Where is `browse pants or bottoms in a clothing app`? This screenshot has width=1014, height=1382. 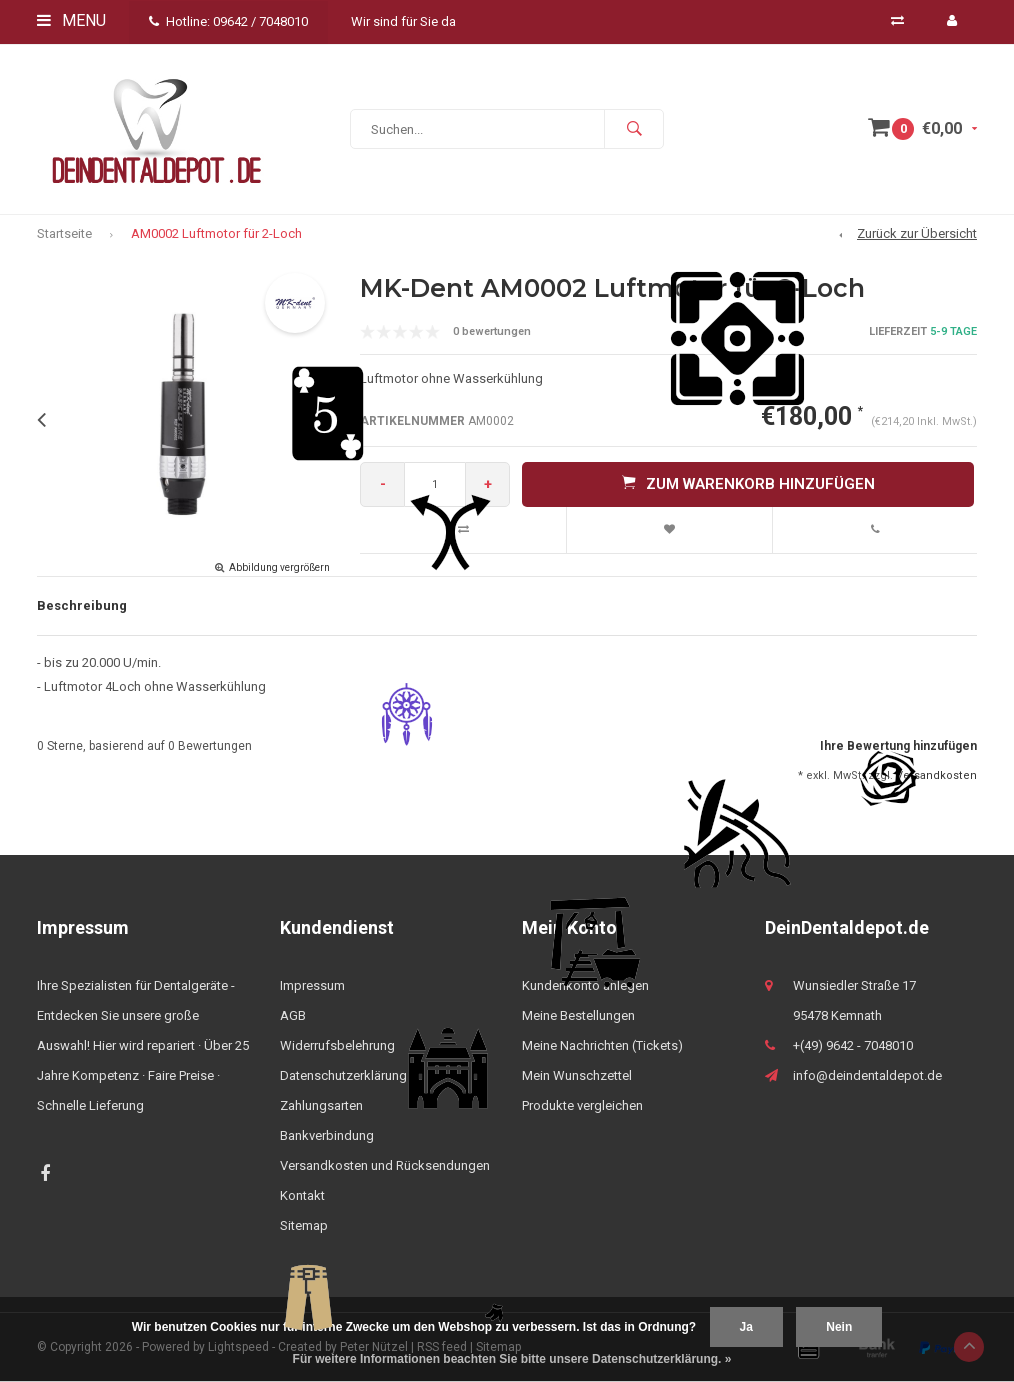 browse pants or bottoms in a clothing app is located at coordinates (307, 1297).